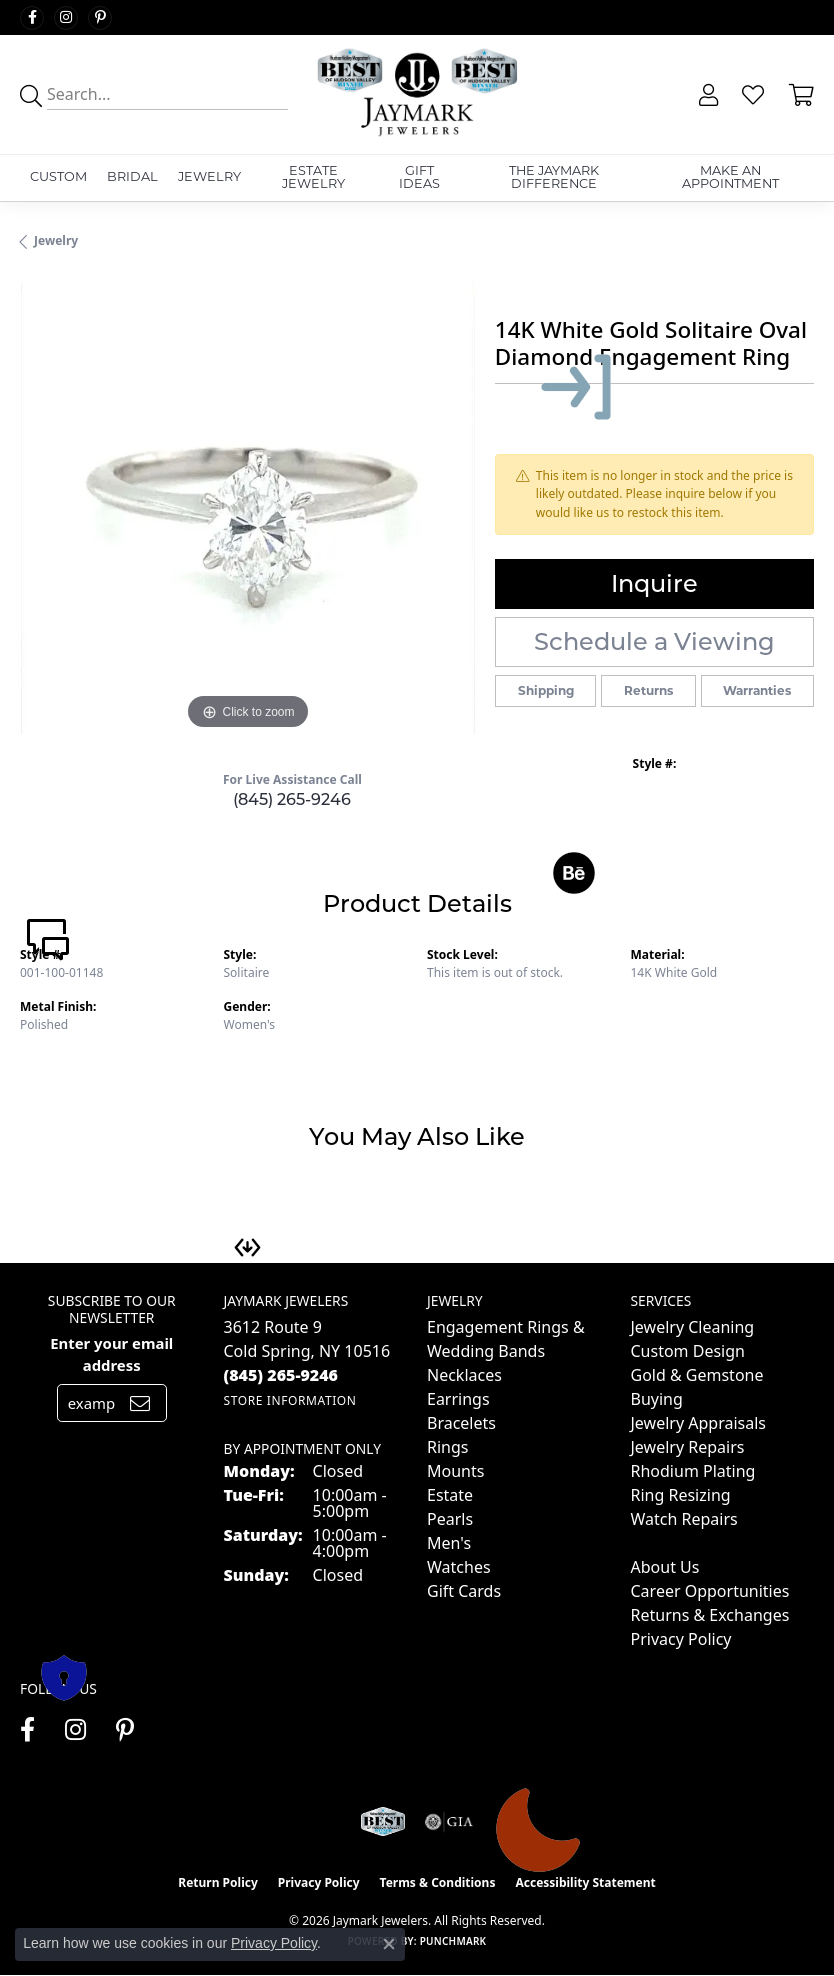 The height and width of the screenshot is (1976, 834). What do you see at coordinates (247, 1247) in the screenshot?
I see `download source code or code files` at bounding box center [247, 1247].